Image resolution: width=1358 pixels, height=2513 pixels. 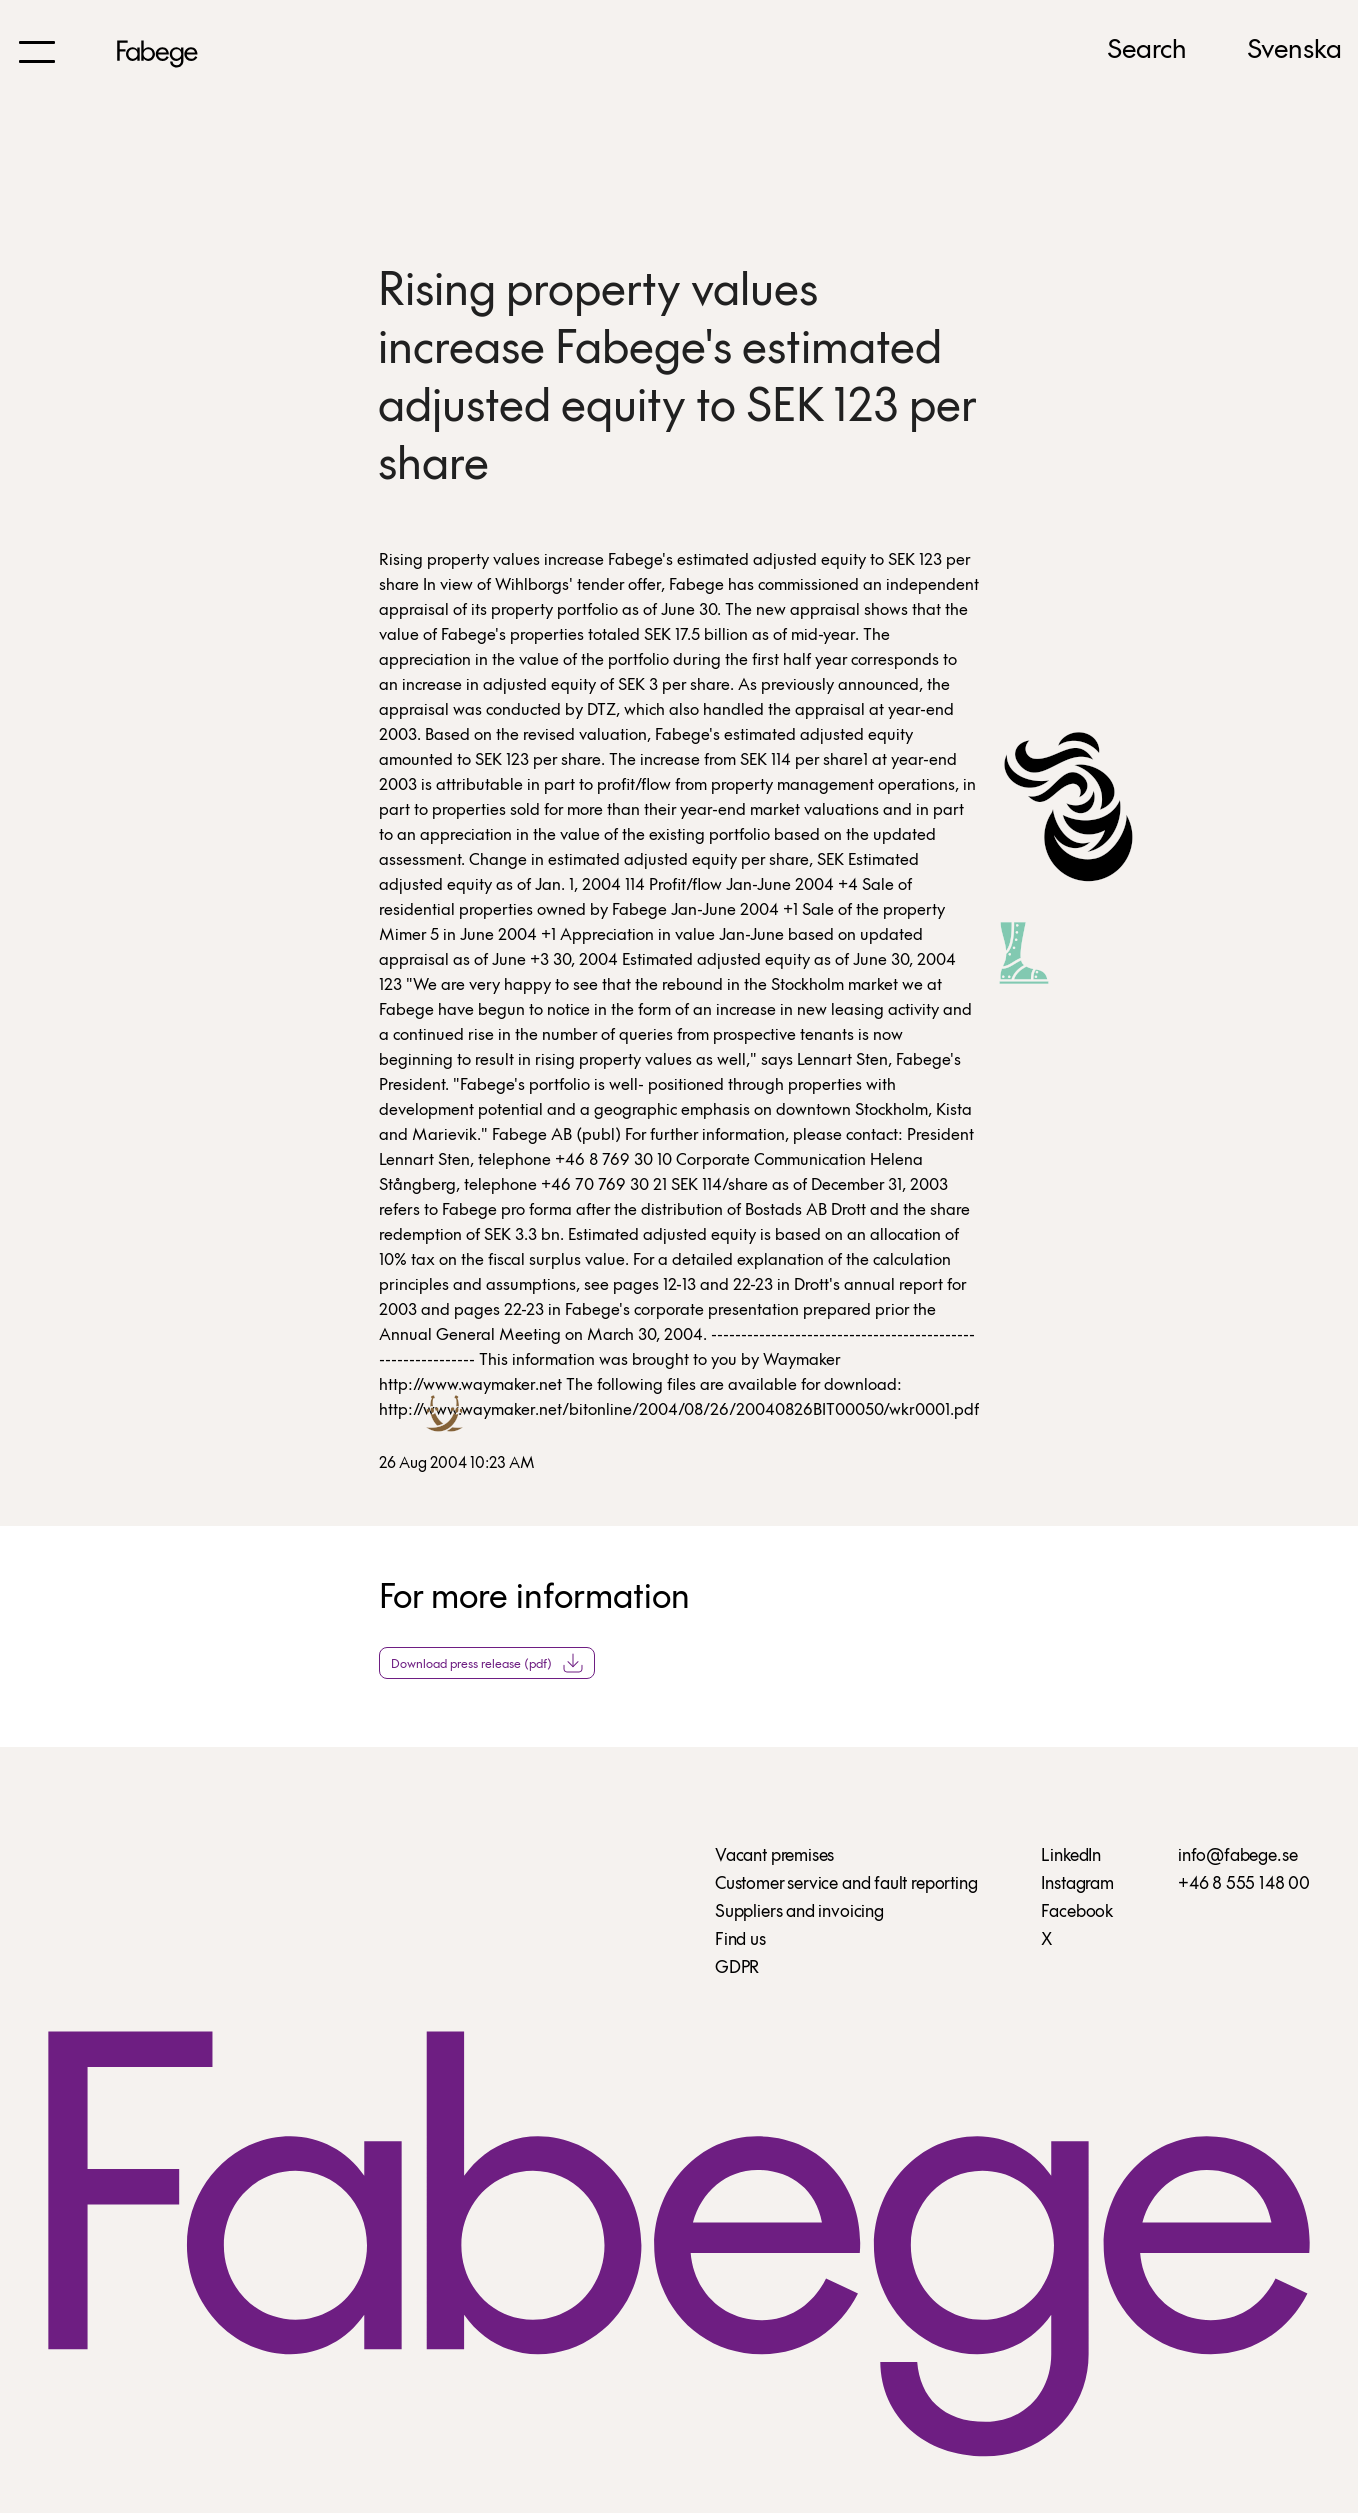 I want to click on equip armor boots to your character, so click(x=1024, y=953).